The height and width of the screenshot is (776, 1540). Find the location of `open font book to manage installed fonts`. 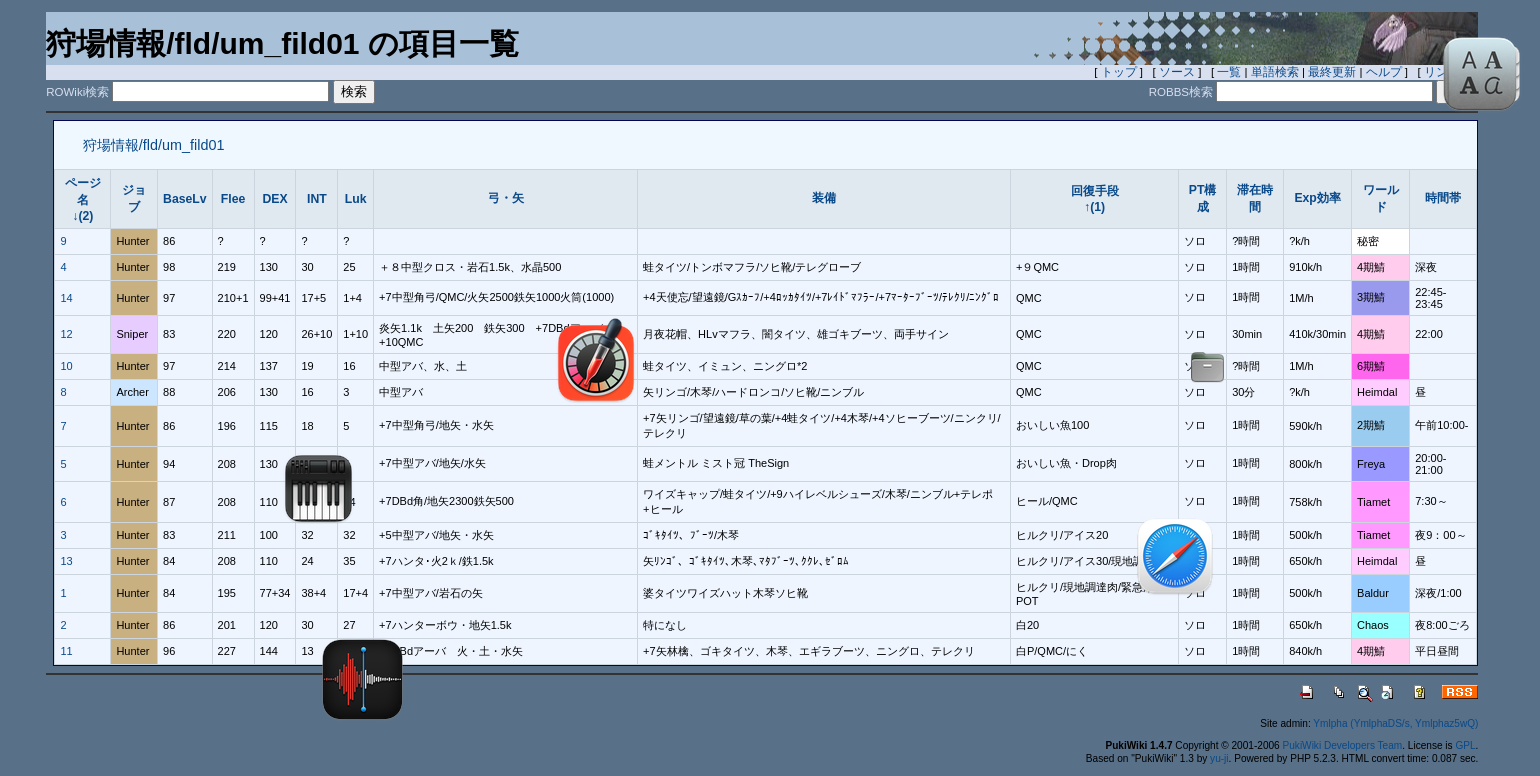

open font book to manage installed fonts is located at coordinates (1480, 74).